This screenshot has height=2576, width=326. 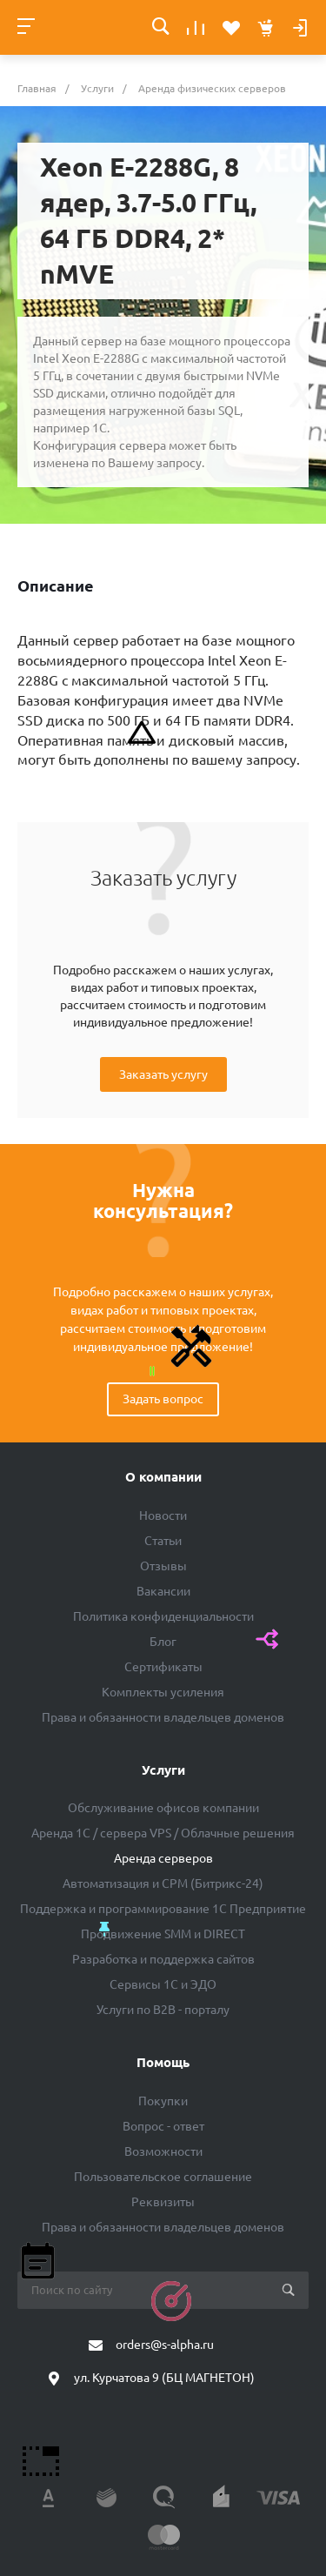 I want to click on view performance metrics or usage statistics, so click(x=171, y=2301).